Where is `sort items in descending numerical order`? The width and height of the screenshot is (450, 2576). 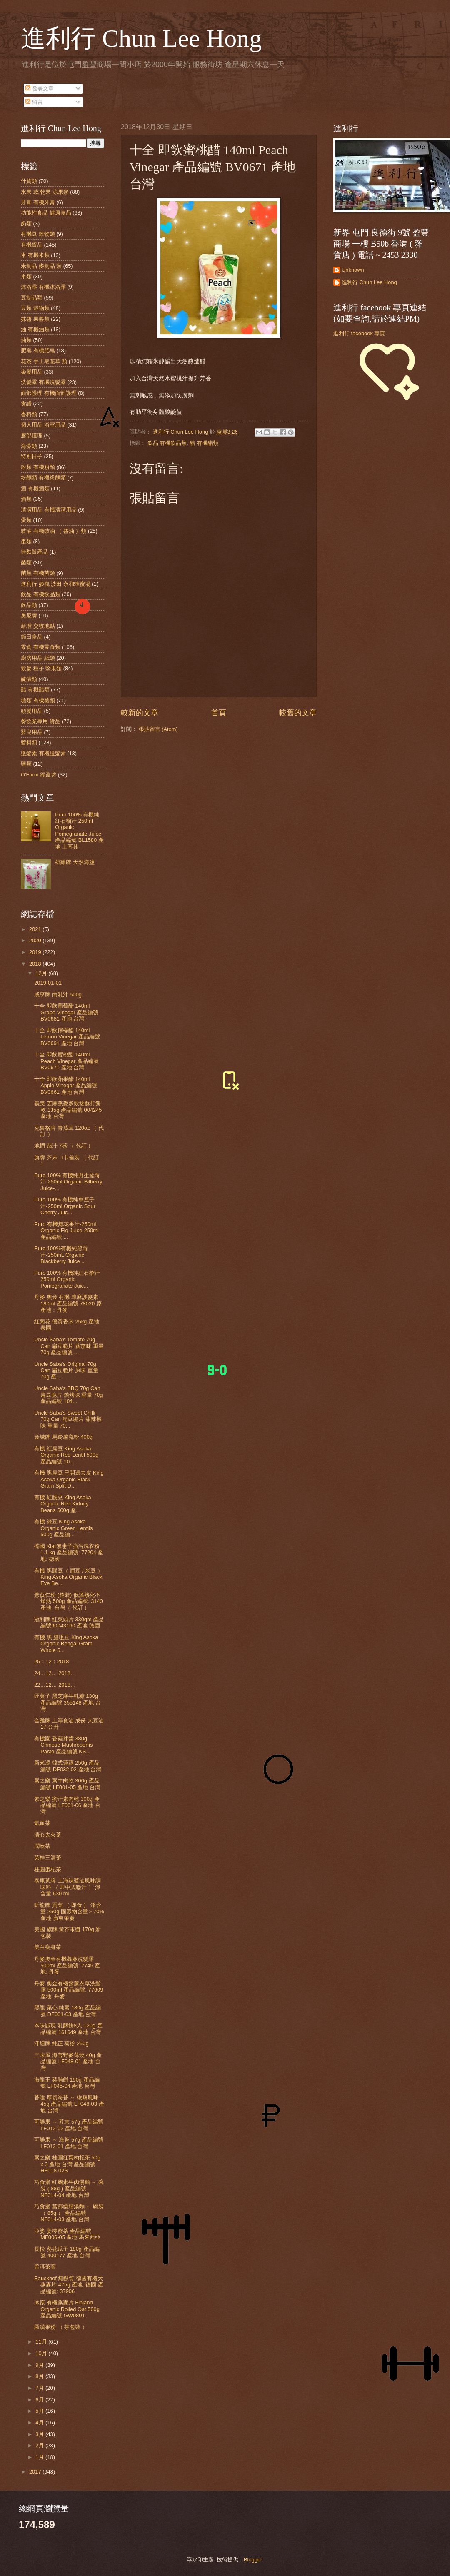 sort items in descending numerical order is located at coordinates (217, 1370).